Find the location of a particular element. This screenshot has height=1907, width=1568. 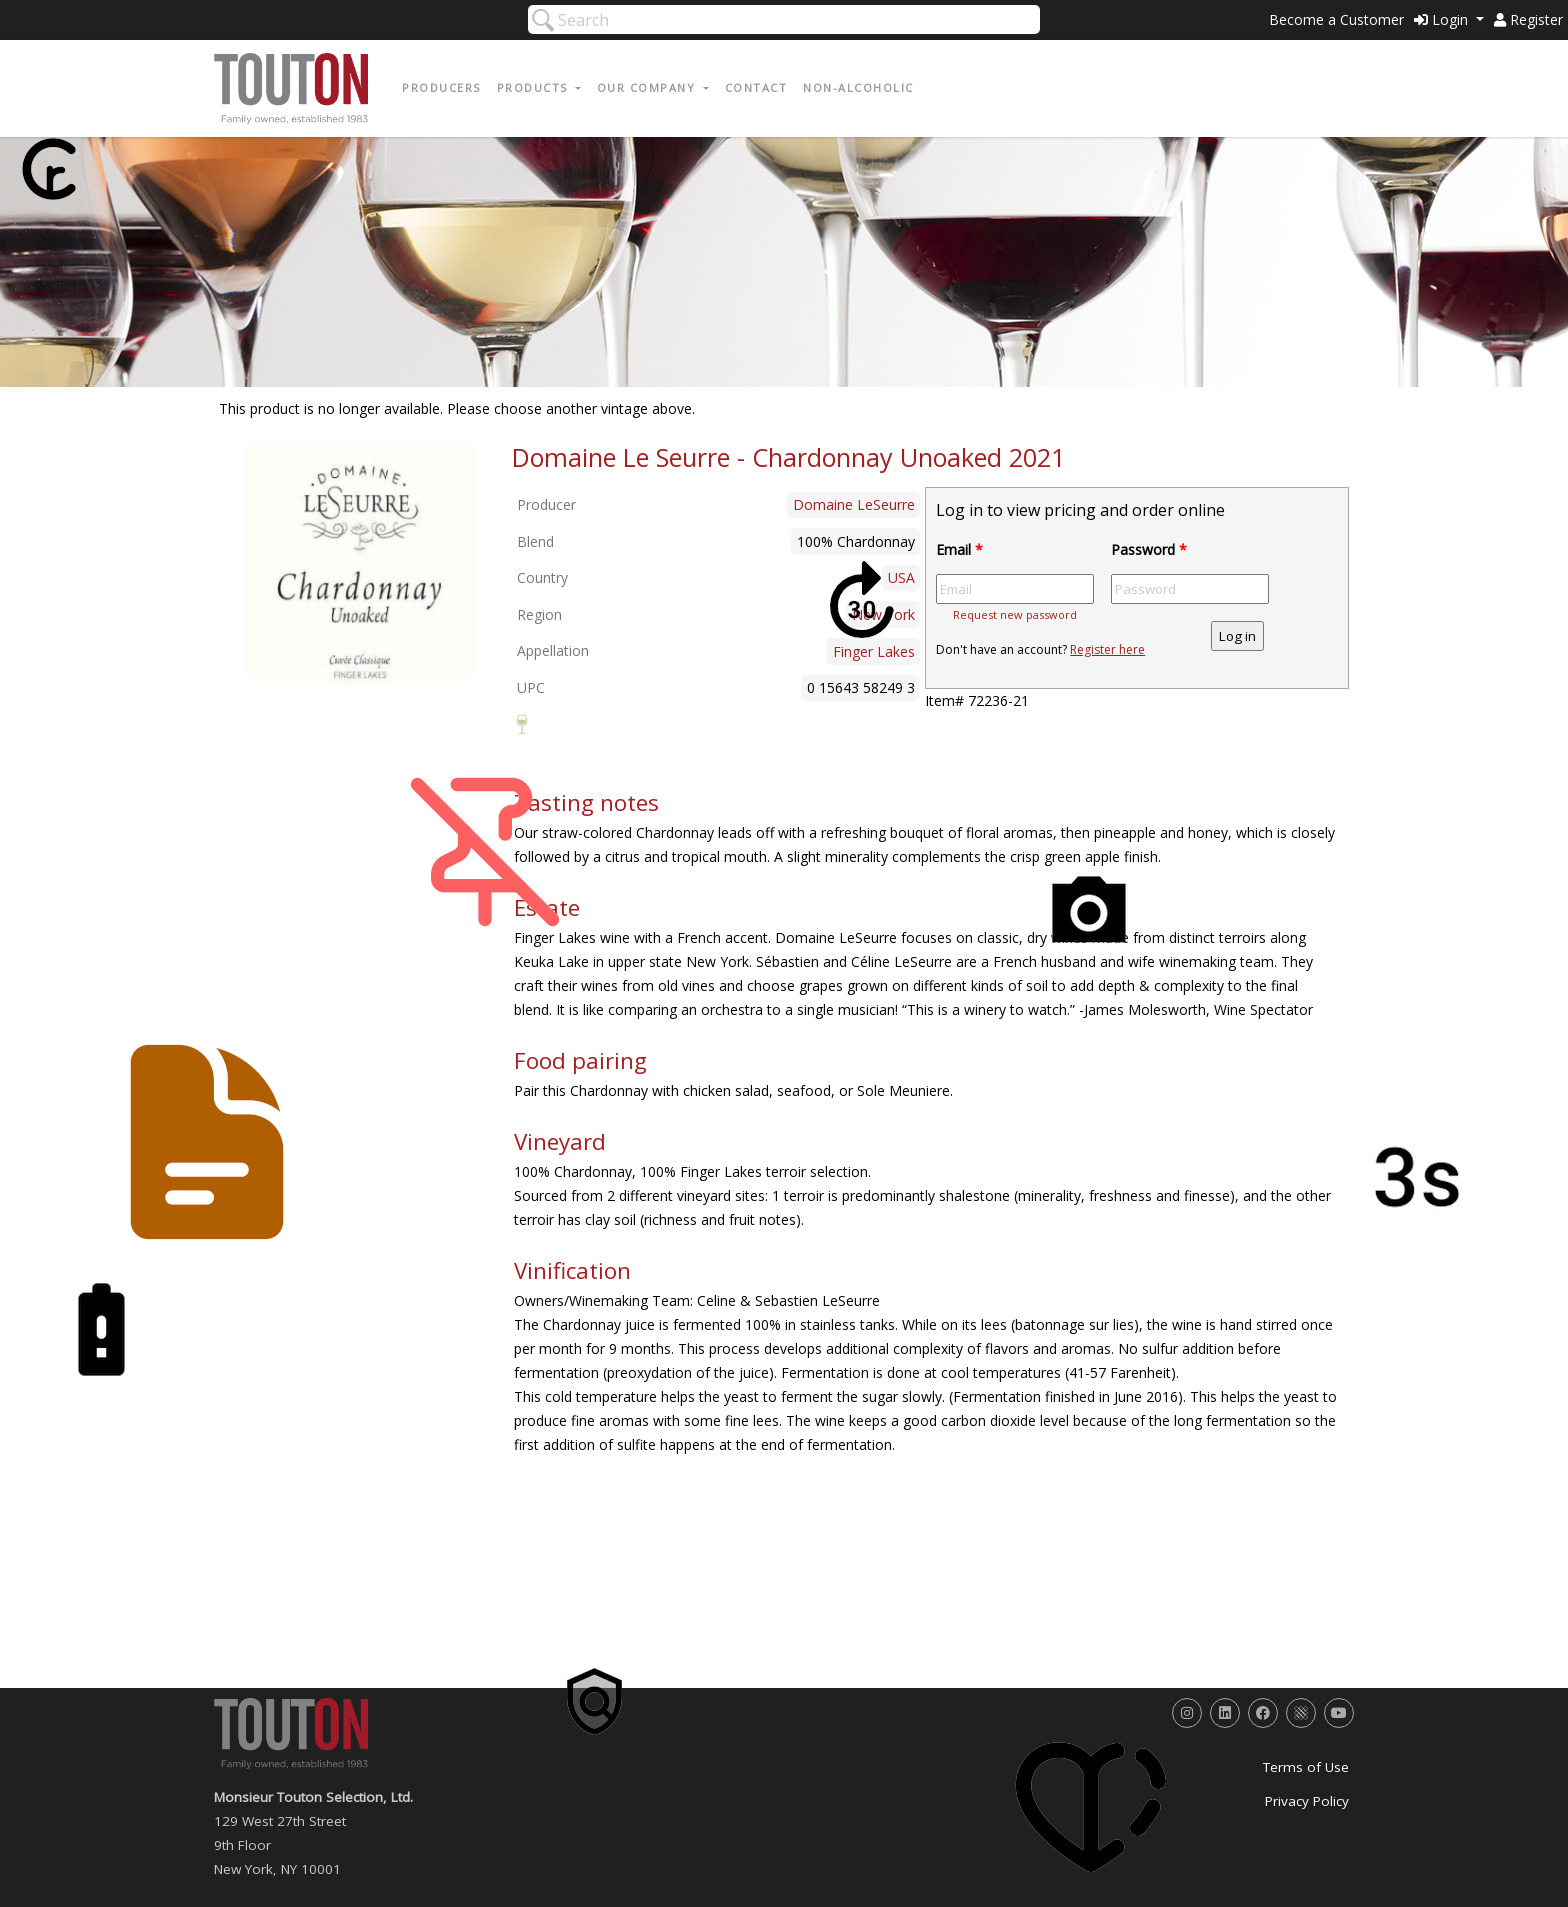

indicates low battery warning is located at coordinates (101, 1329).